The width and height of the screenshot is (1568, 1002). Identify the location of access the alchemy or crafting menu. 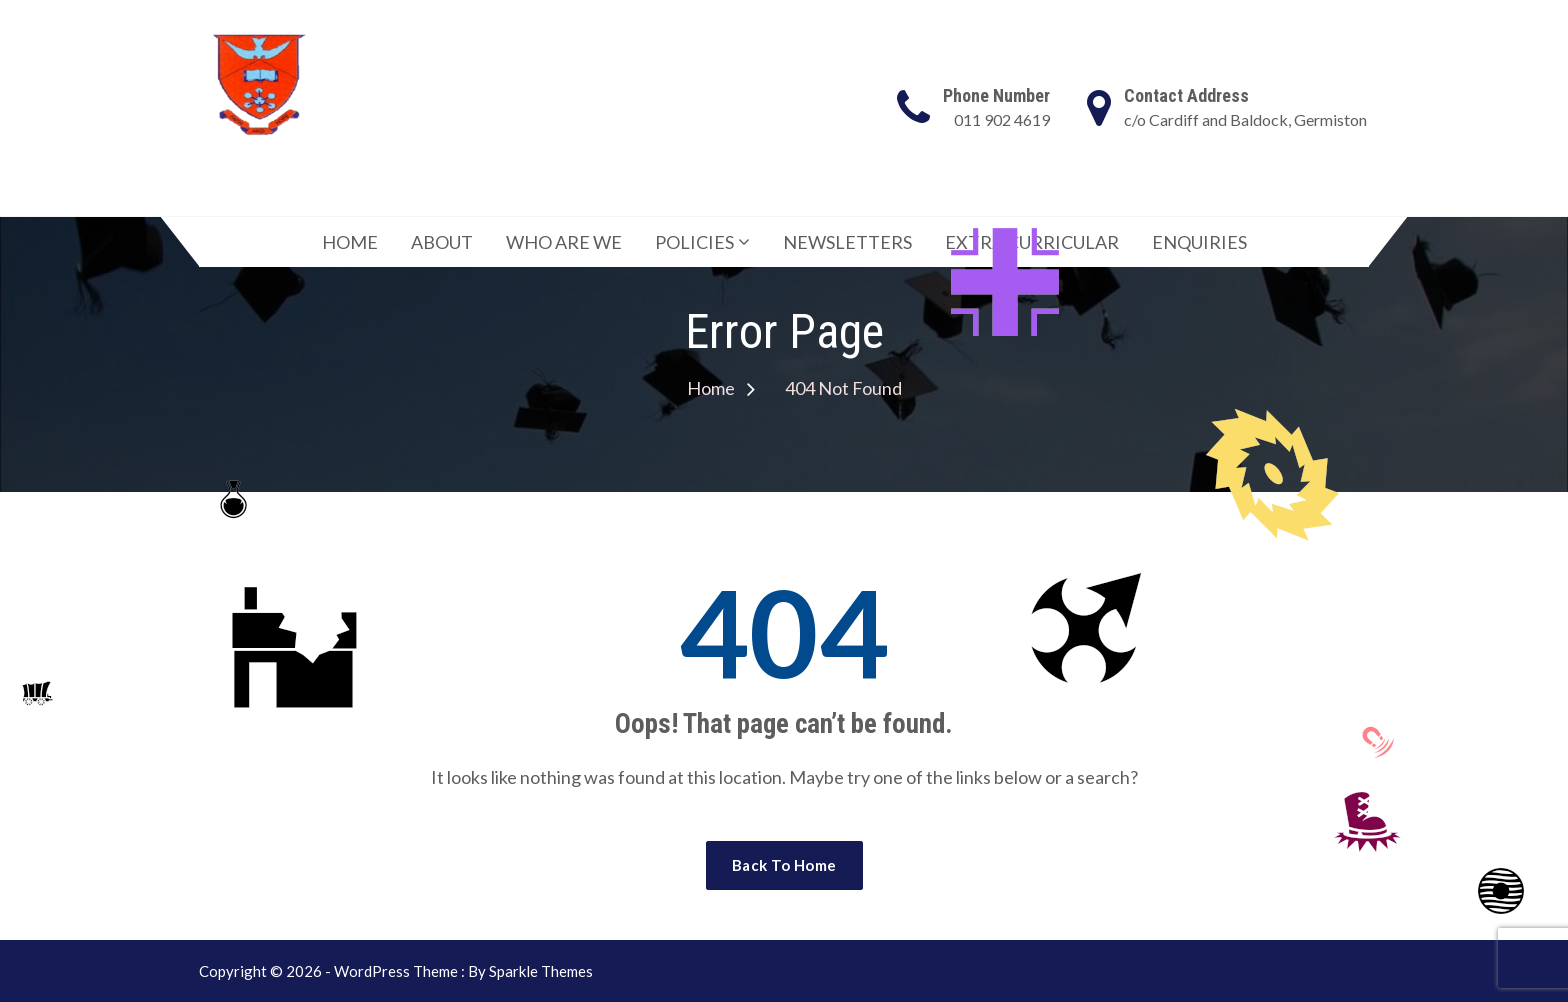
(233, 499).